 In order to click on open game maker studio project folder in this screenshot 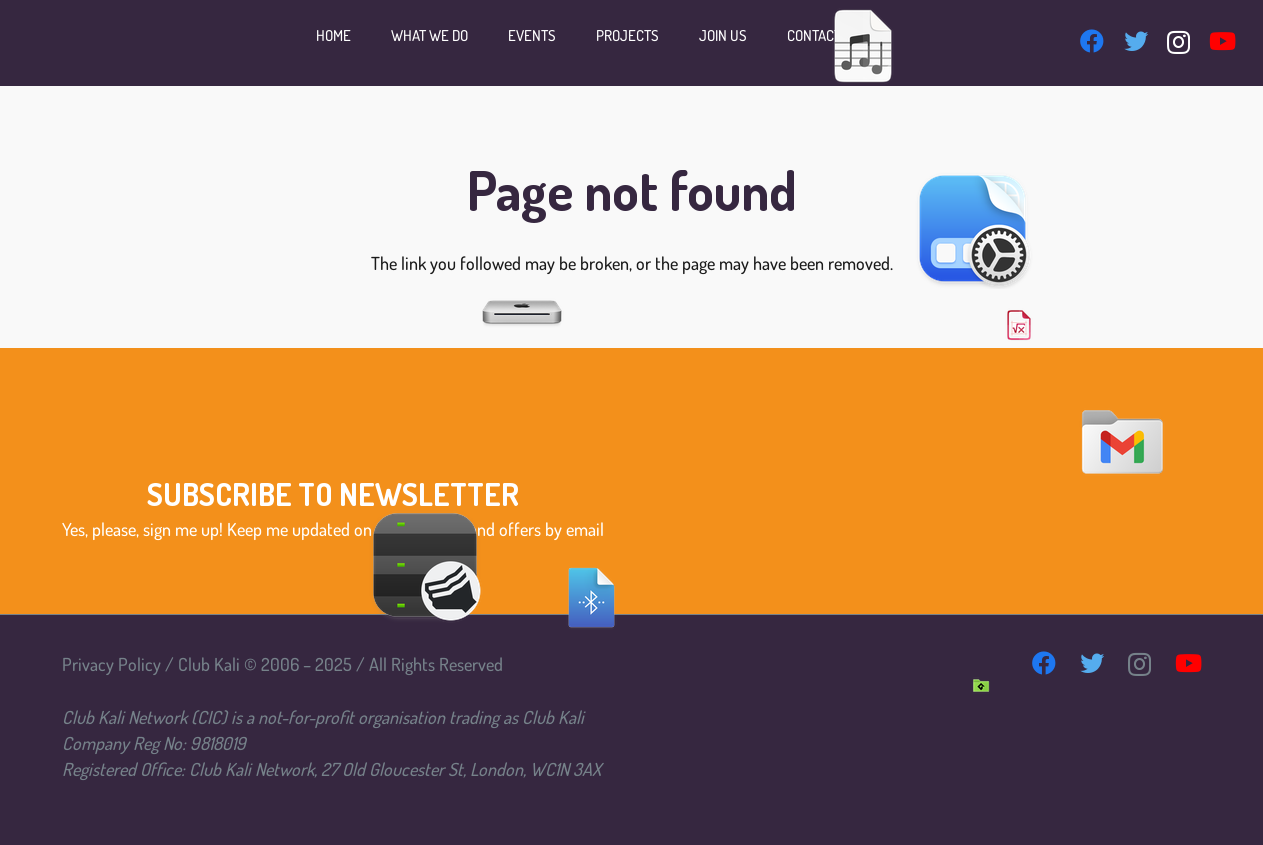, I will do `click(981, 686)`.